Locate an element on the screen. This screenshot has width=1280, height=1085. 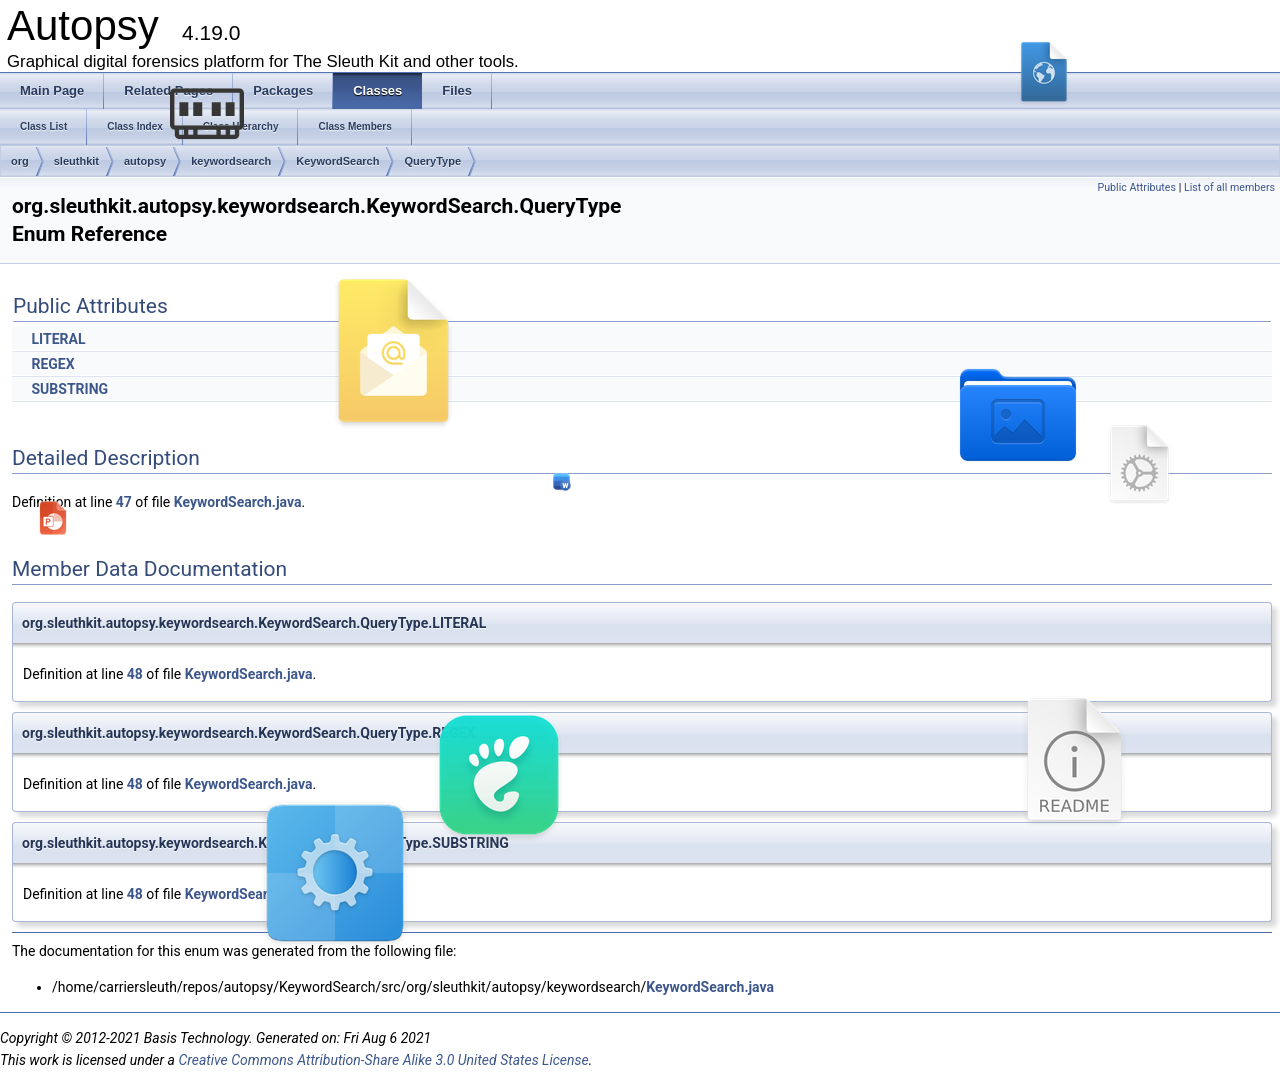
microsoft powerpoint file is located at coordinates (53, 518).